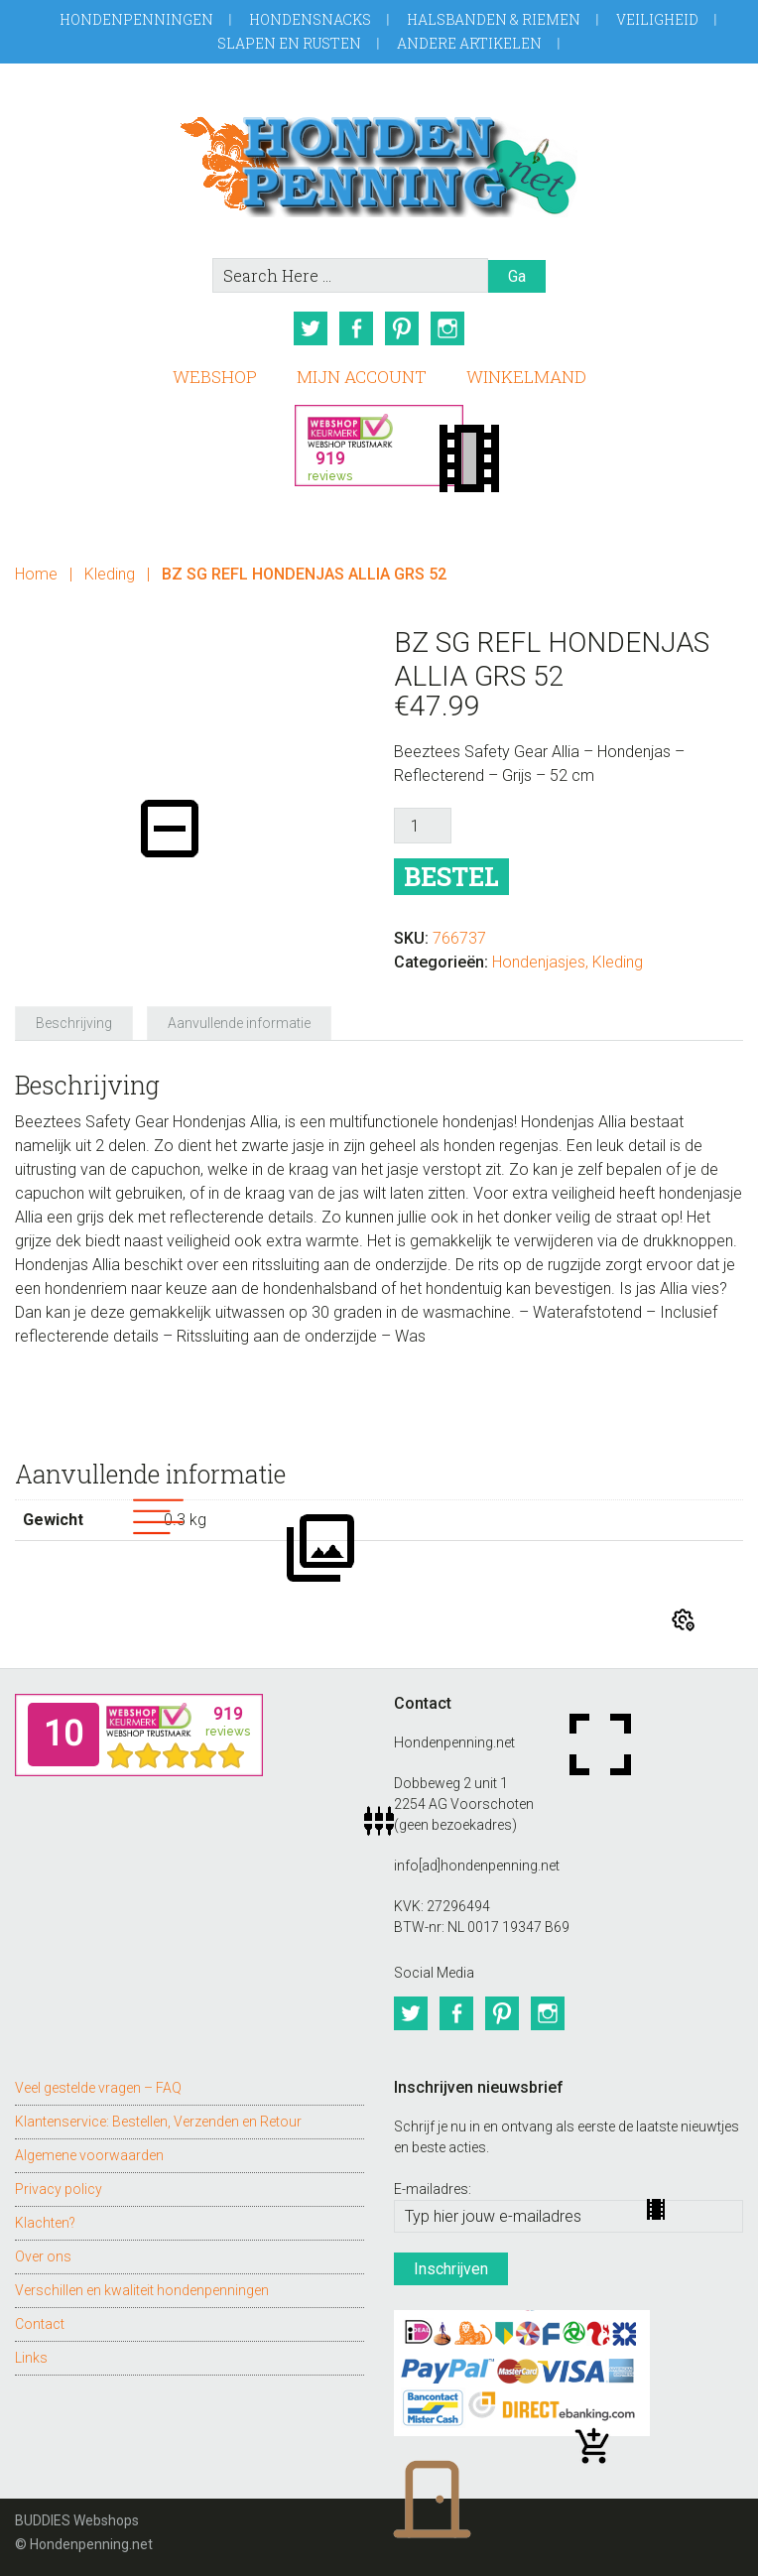  Describe the element at coordinates (683, 1619) in the screenshot. I see `pin settings to a specific location` at that location.